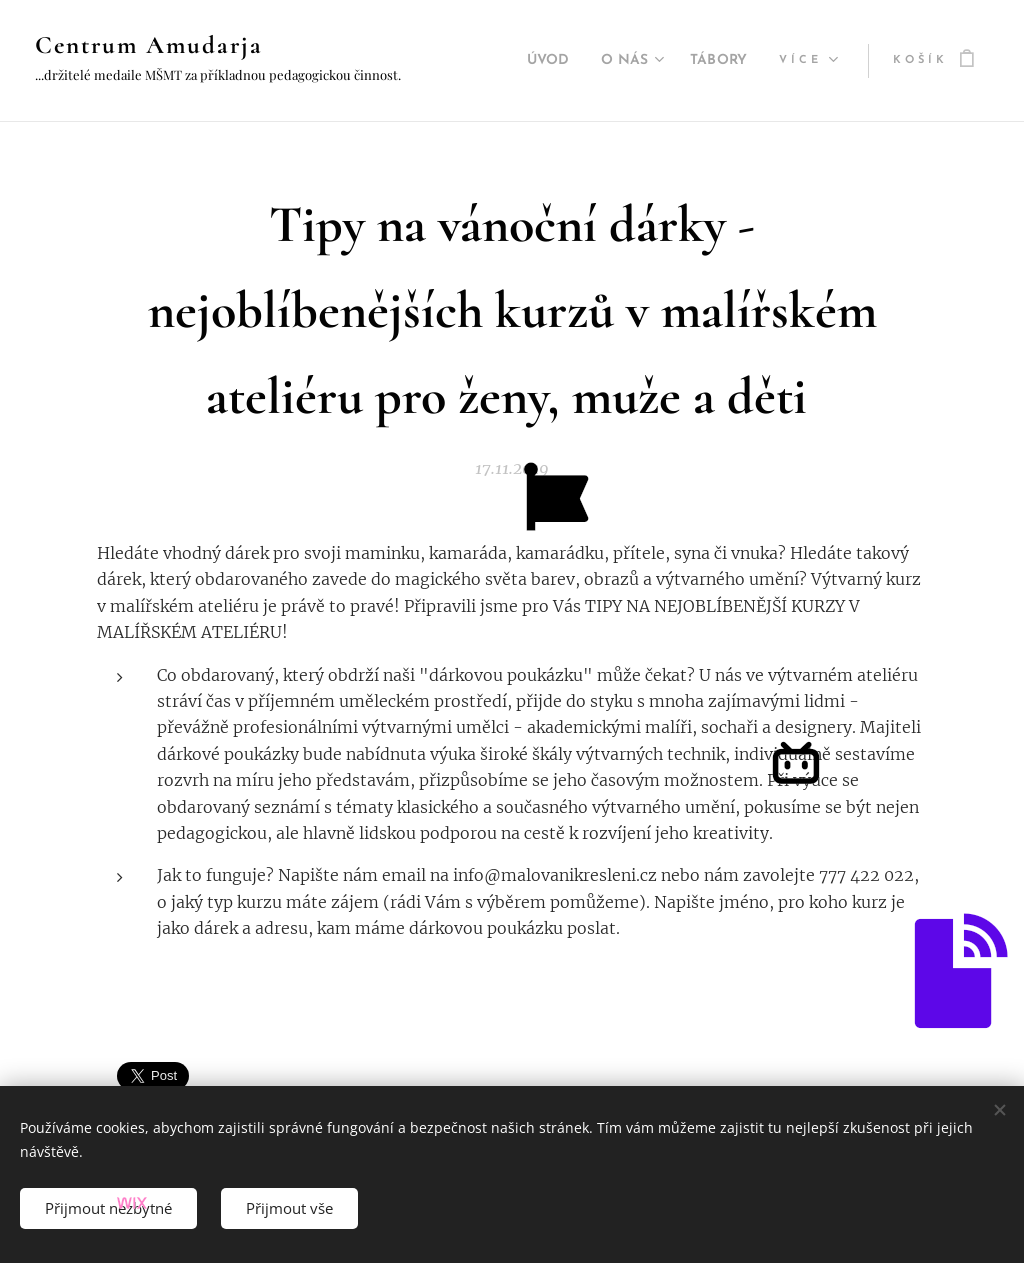 This screenshot has width=1024, height=1263. What do you see at coordinates (796, 765) in the screenshot?
I see `open bilibili app` at bounding box center [796, 765].